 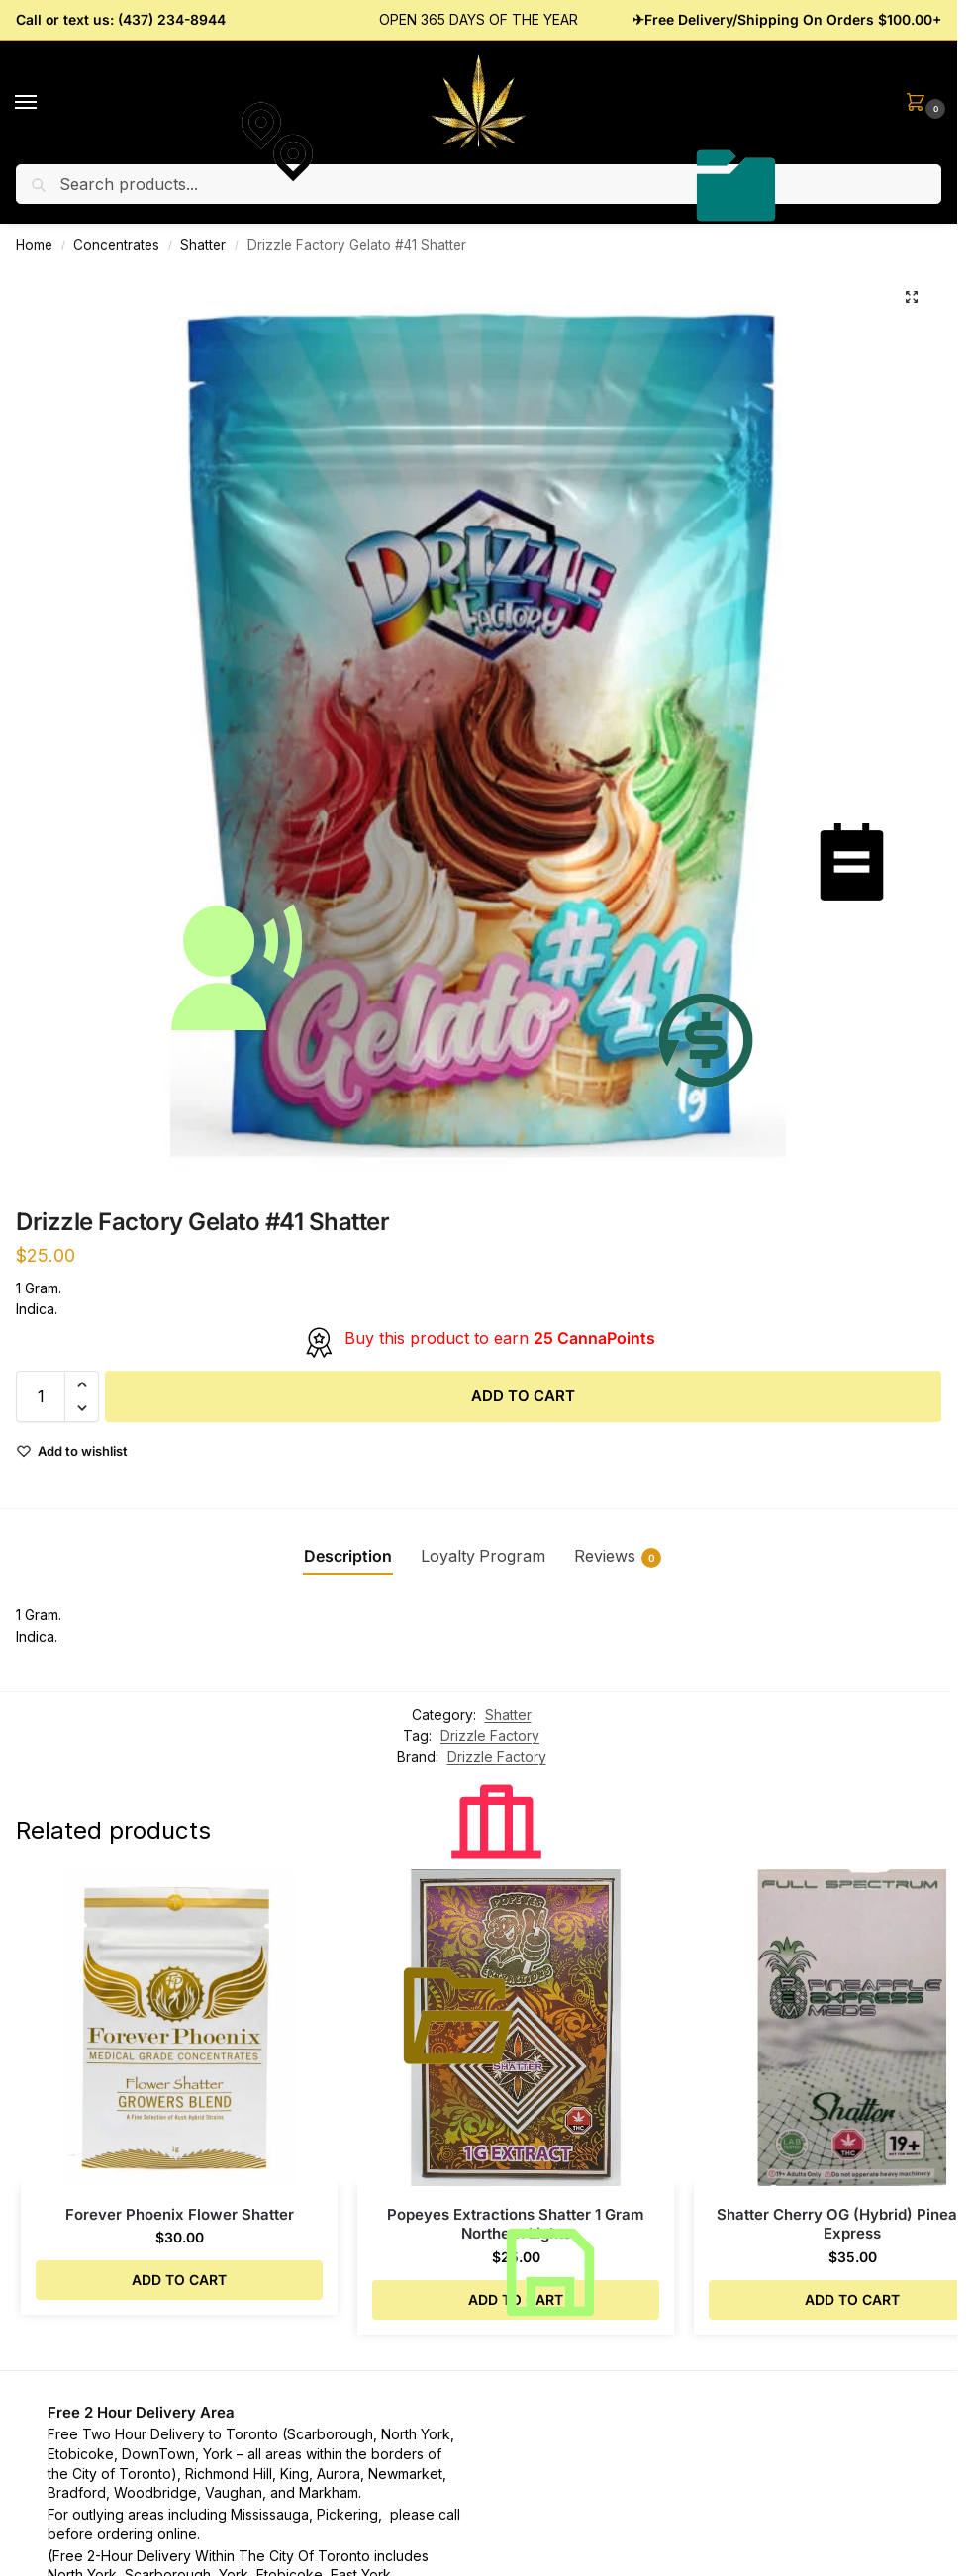 What do you see at coordinates (735, 185) in the screenshot?
I see `open folder to view files` at bounding box center [735, 185].